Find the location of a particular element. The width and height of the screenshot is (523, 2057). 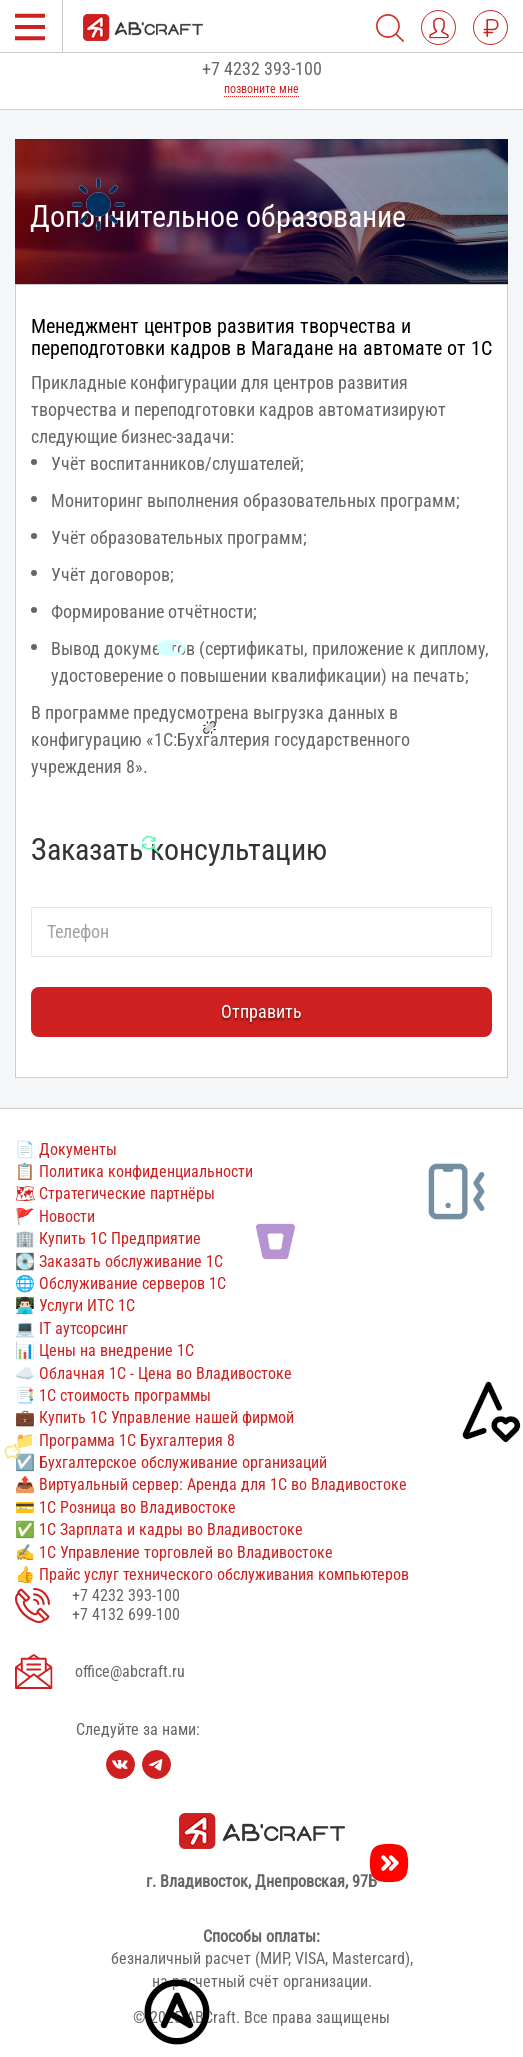

toggle a setting on or off is located at coordinates (171, 648).